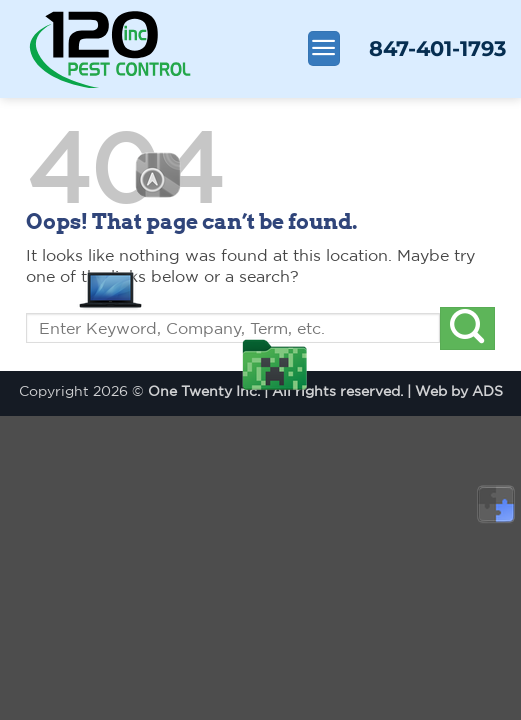 This screenshot has width=521, height=720. What do you see at coordinates (158, 175) in the screenshot?
I see `open apple maps` at bounding box center [158, 175].